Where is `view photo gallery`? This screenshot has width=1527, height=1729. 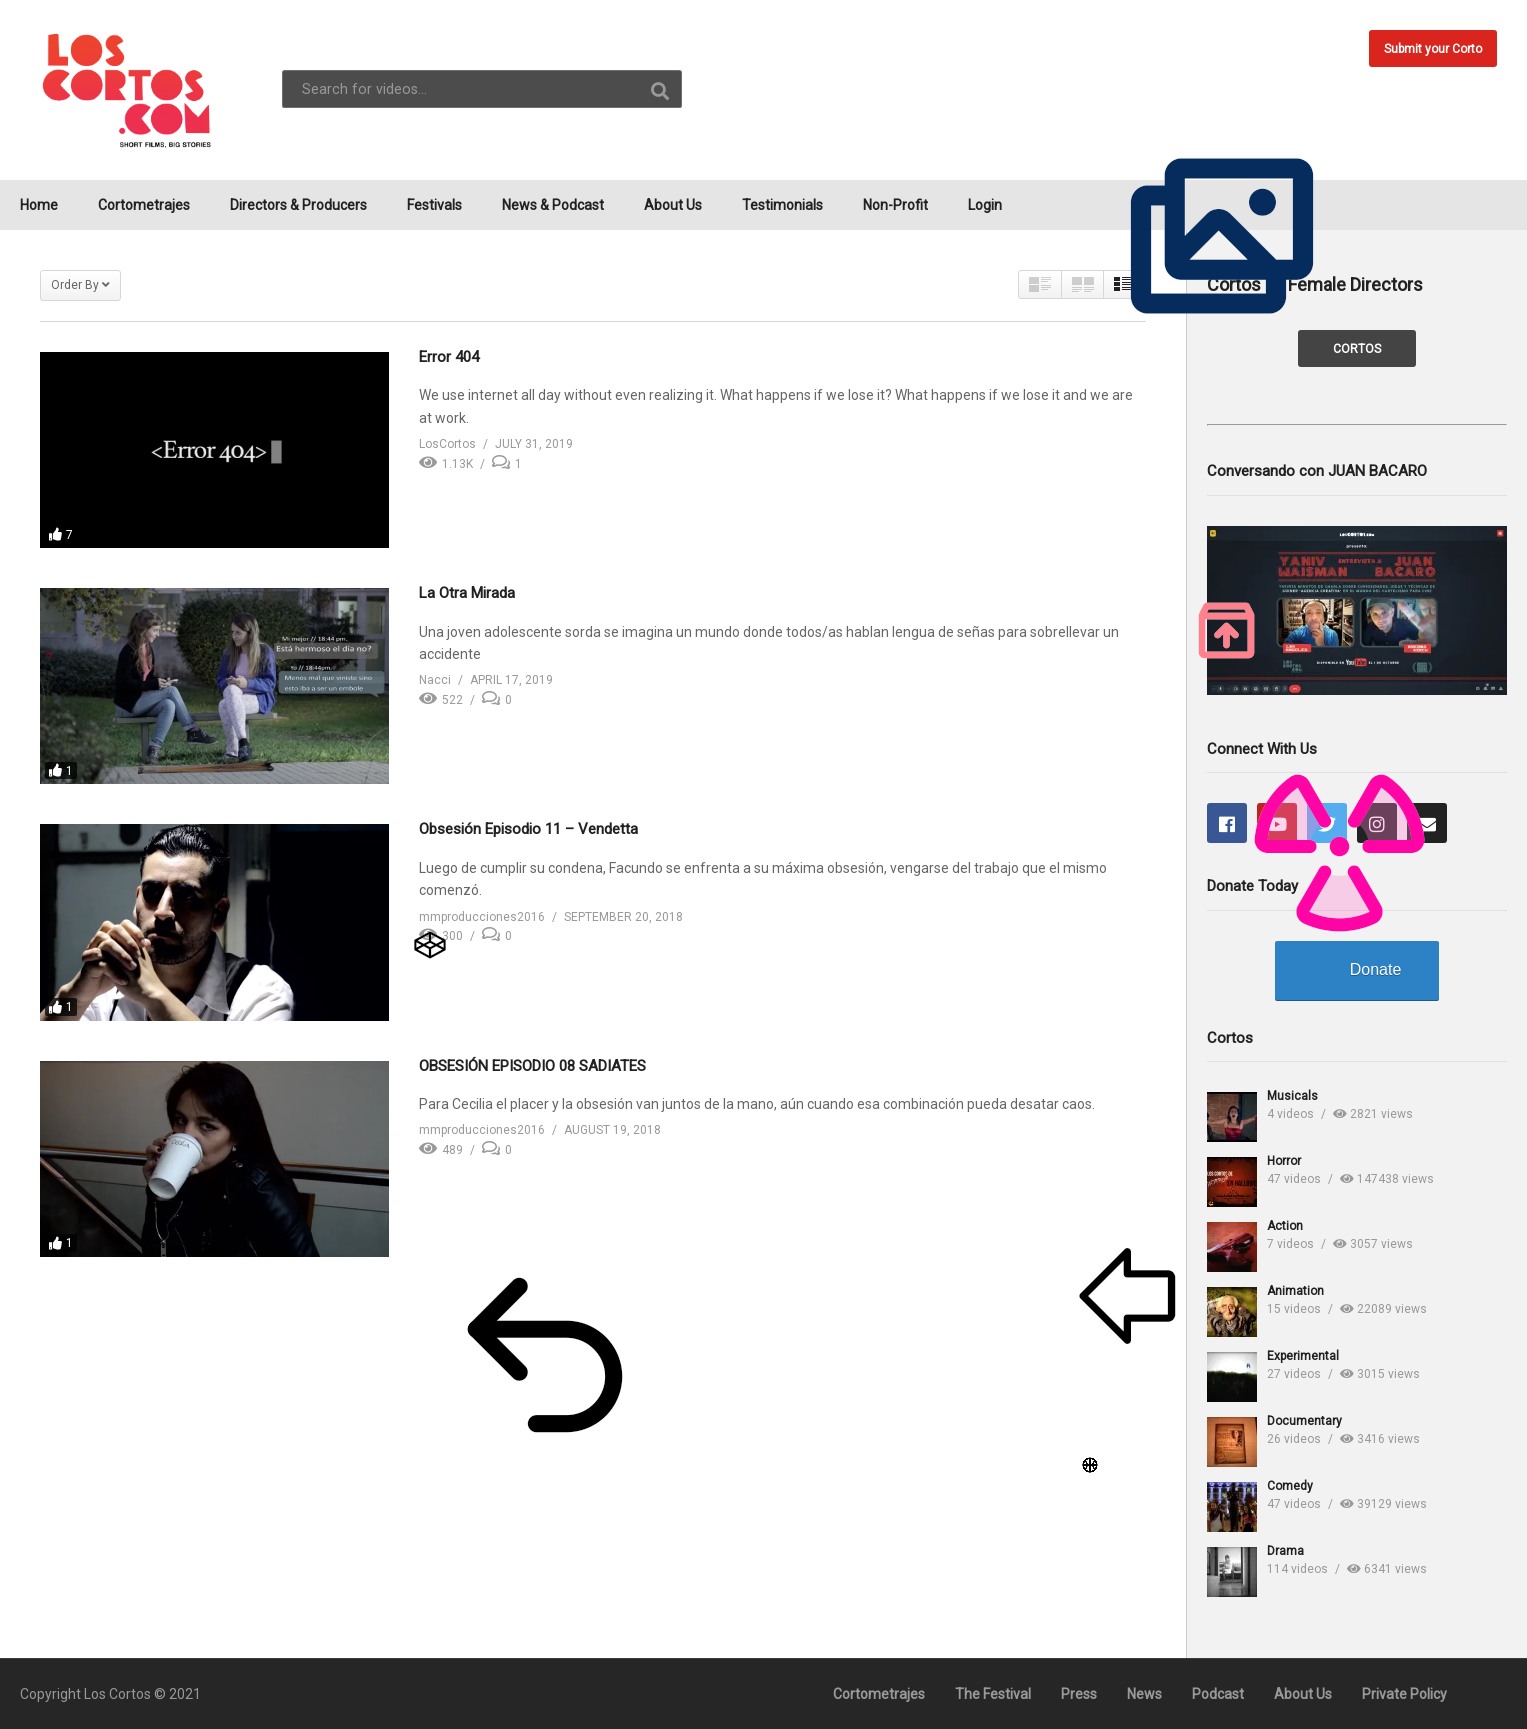
view photo gallery is located at coordinates (1222, 236).